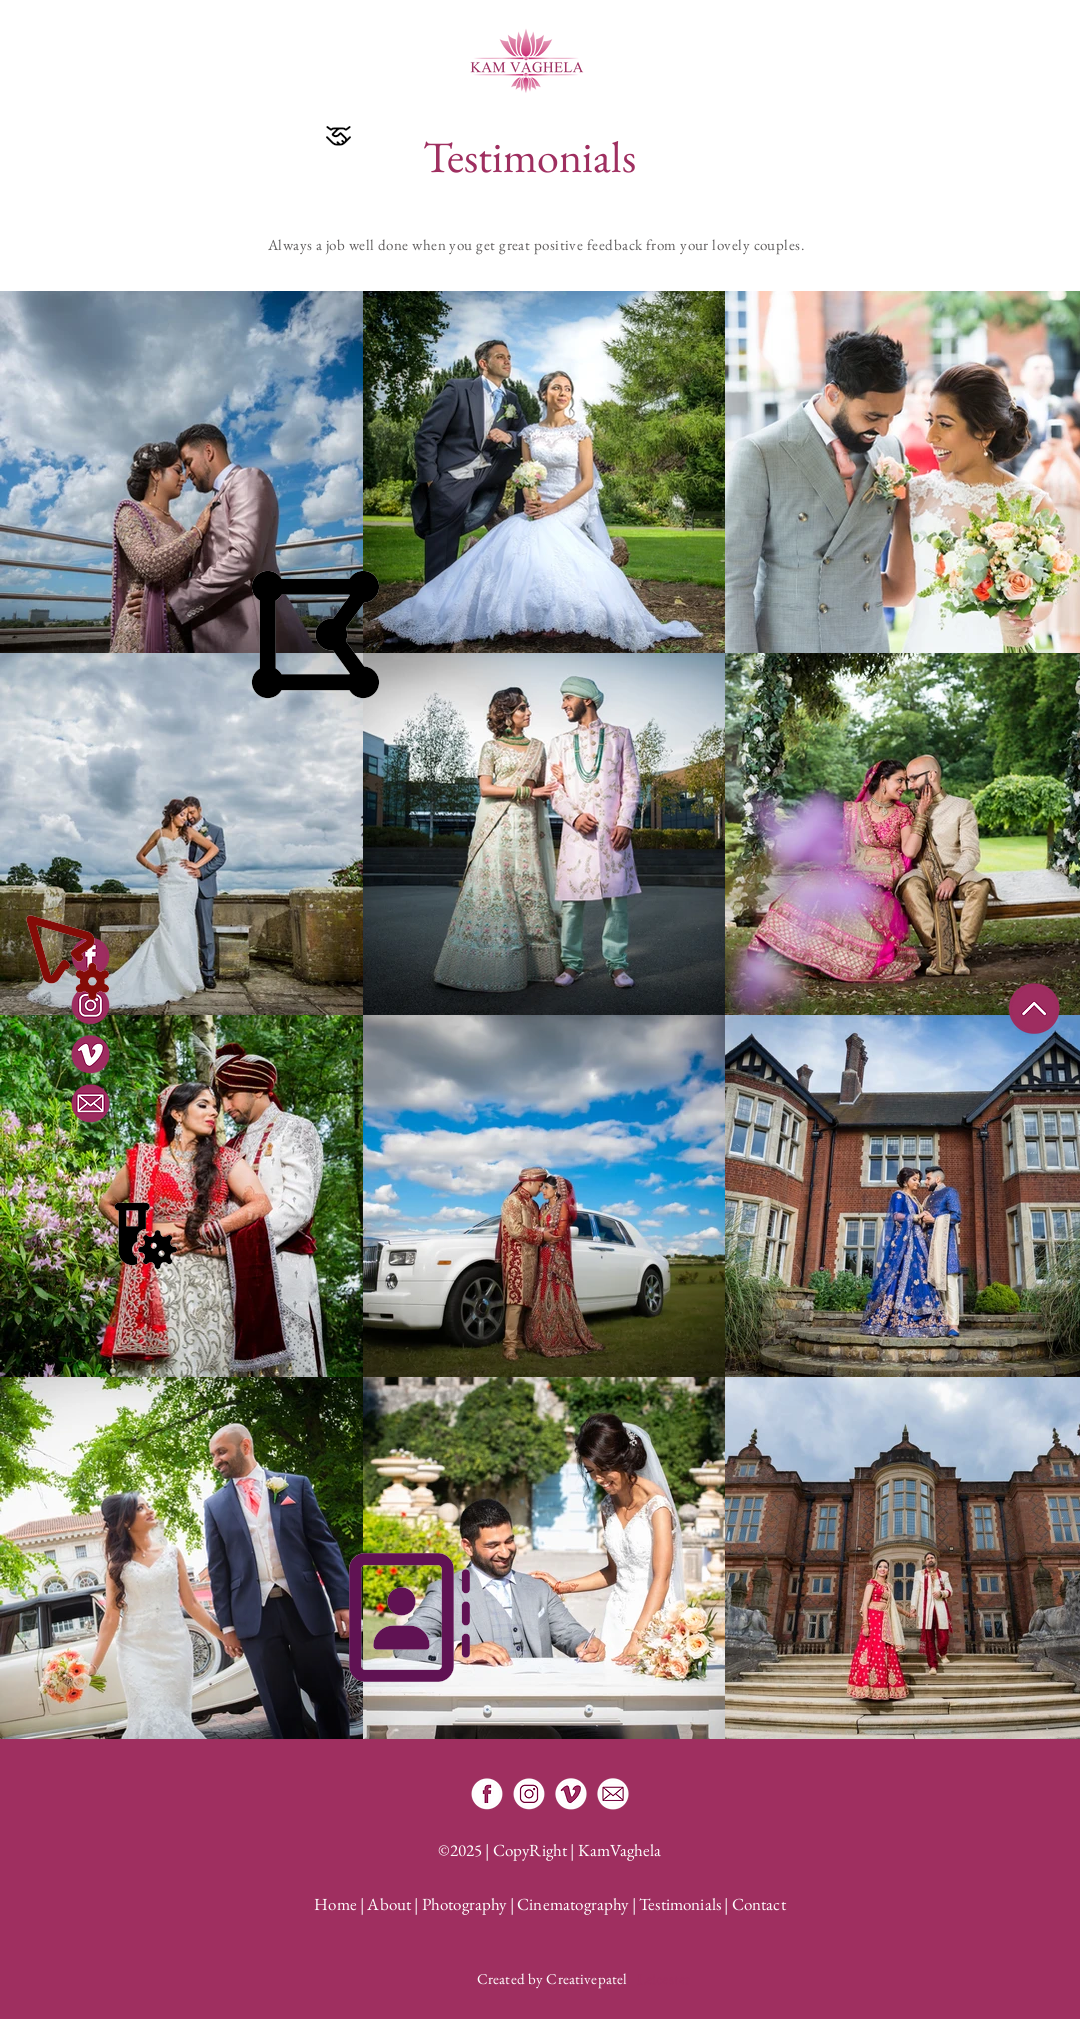  Describe the element at coordinates (405, 1617) in the screenshot. I see `access your contacts list` at that location.